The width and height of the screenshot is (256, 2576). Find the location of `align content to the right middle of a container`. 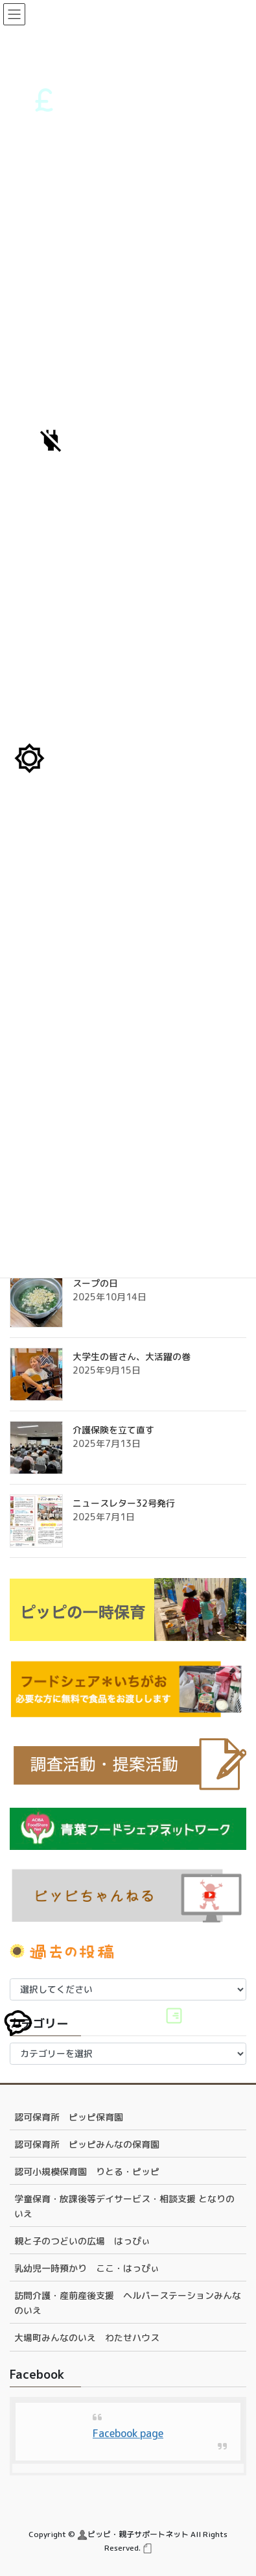

align content to the right middle of a container is located at coordinates (174, 2015).